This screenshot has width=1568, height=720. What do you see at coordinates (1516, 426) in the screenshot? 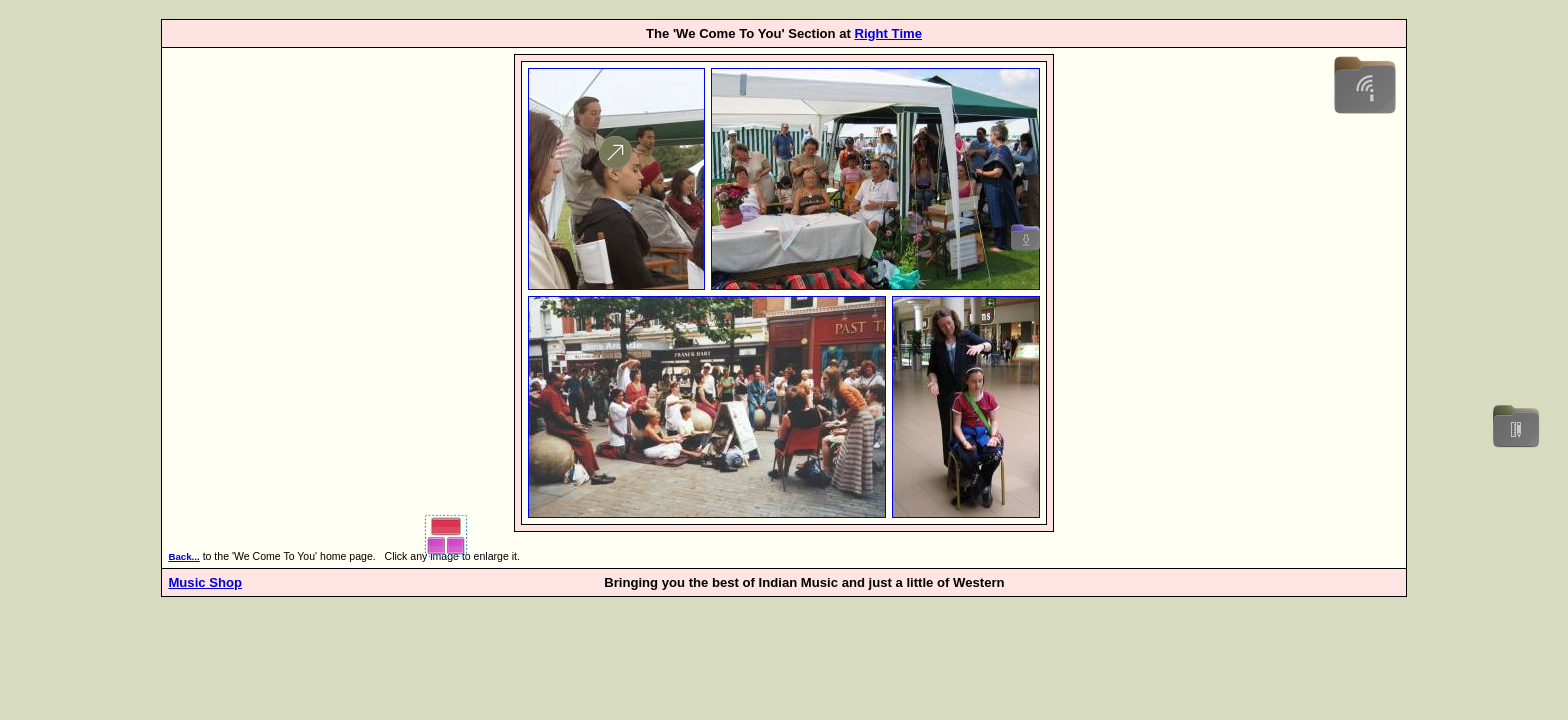
I see `access folder containing document templates` at bounding box center [1516, 426].